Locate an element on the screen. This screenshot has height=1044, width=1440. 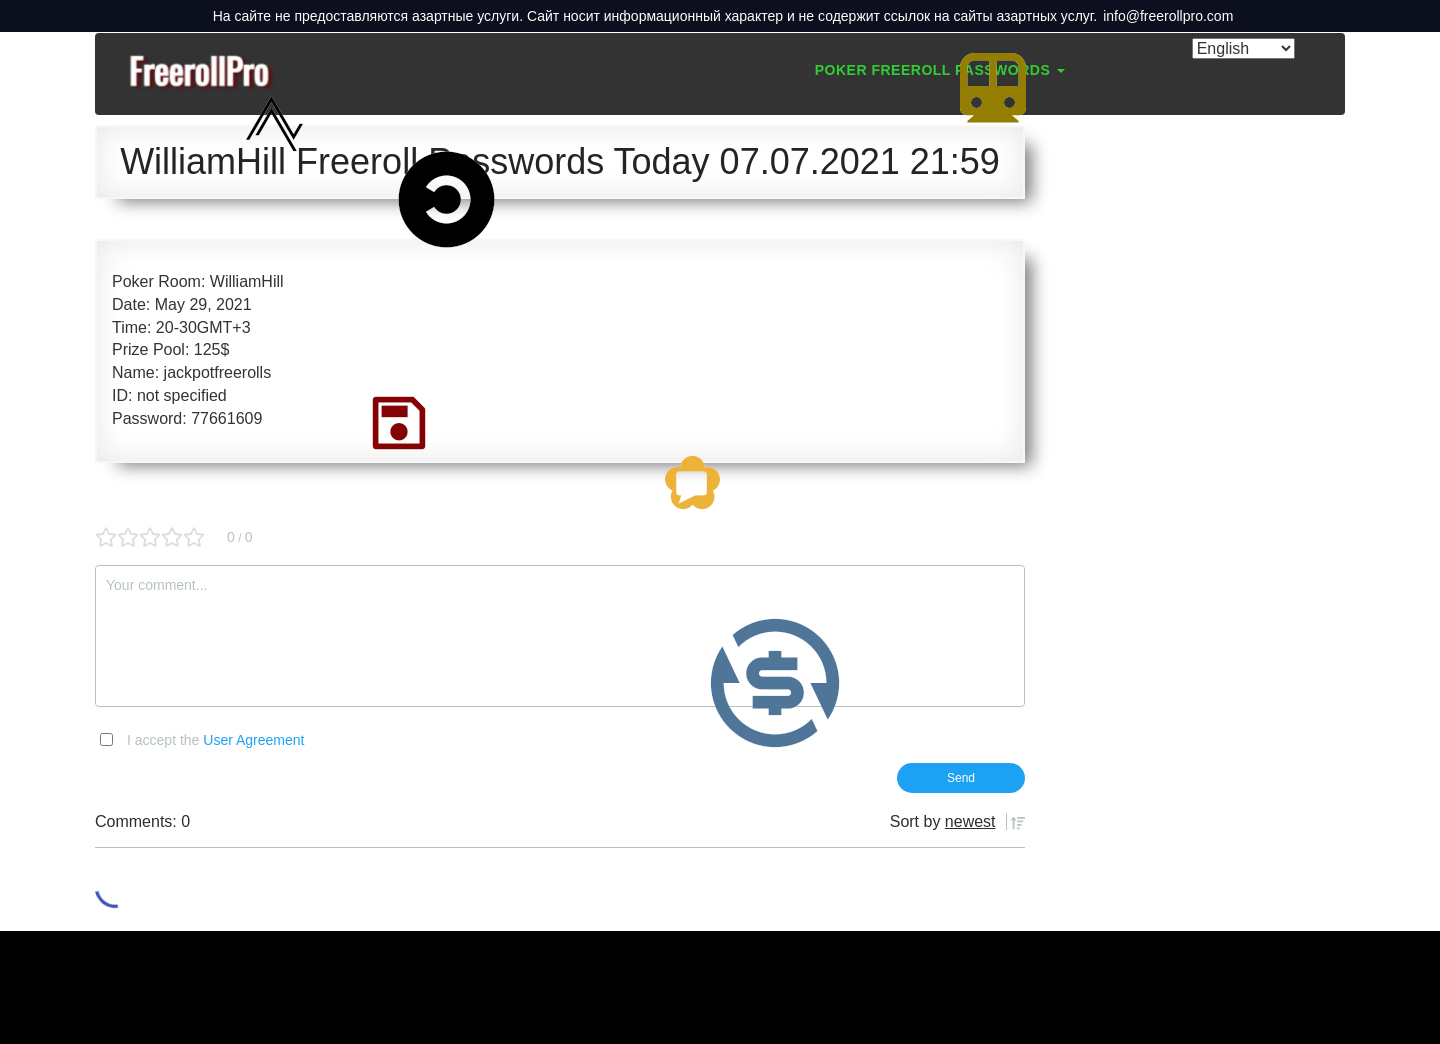
think peaks brand logo is located at coordinates (274, 123).